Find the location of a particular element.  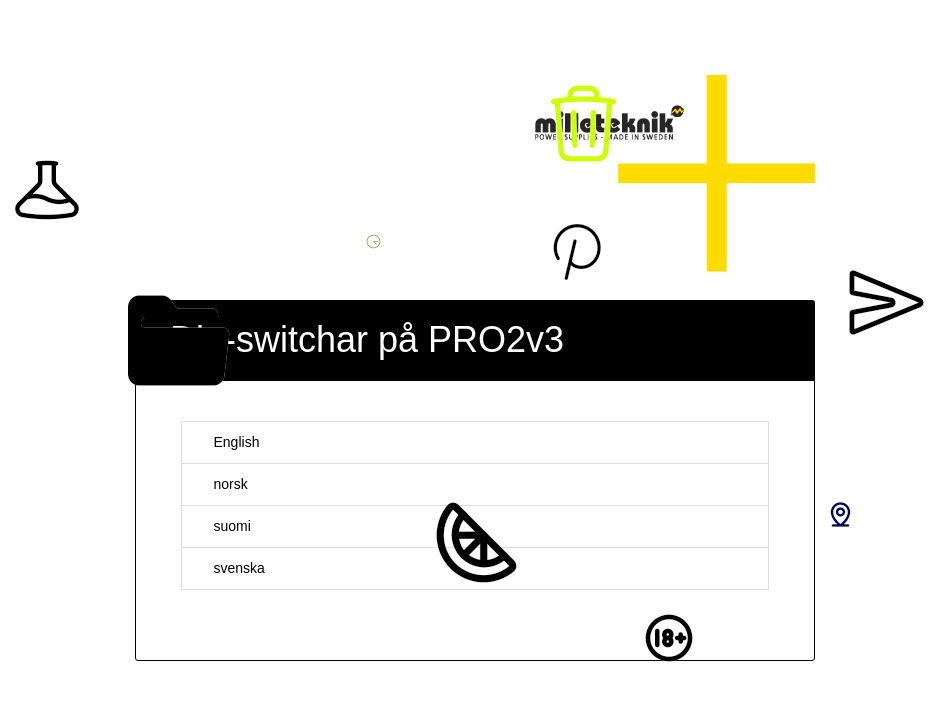

delete selected item is located at coordinates (583, 123).